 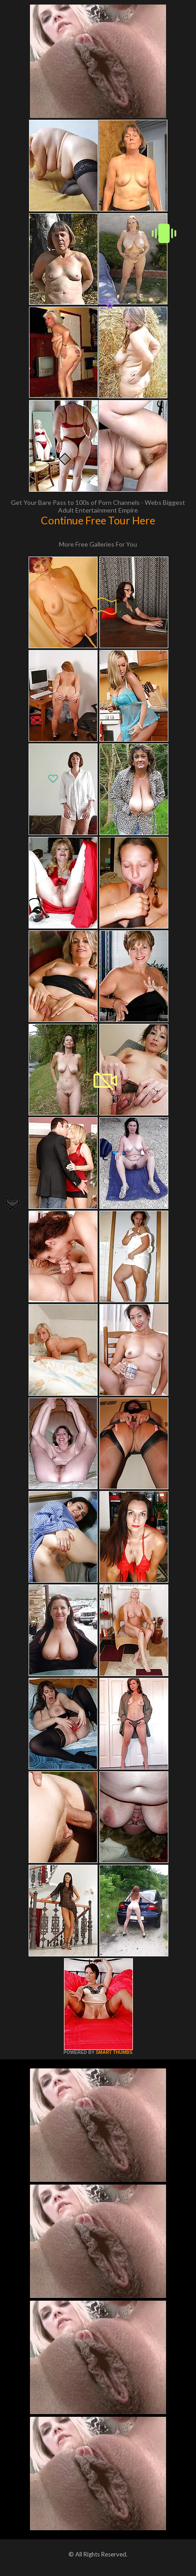 What do you see at coordinates (106, 304) in the screenshot?
I see `view your favorites list` at bounding box center [106, 304].